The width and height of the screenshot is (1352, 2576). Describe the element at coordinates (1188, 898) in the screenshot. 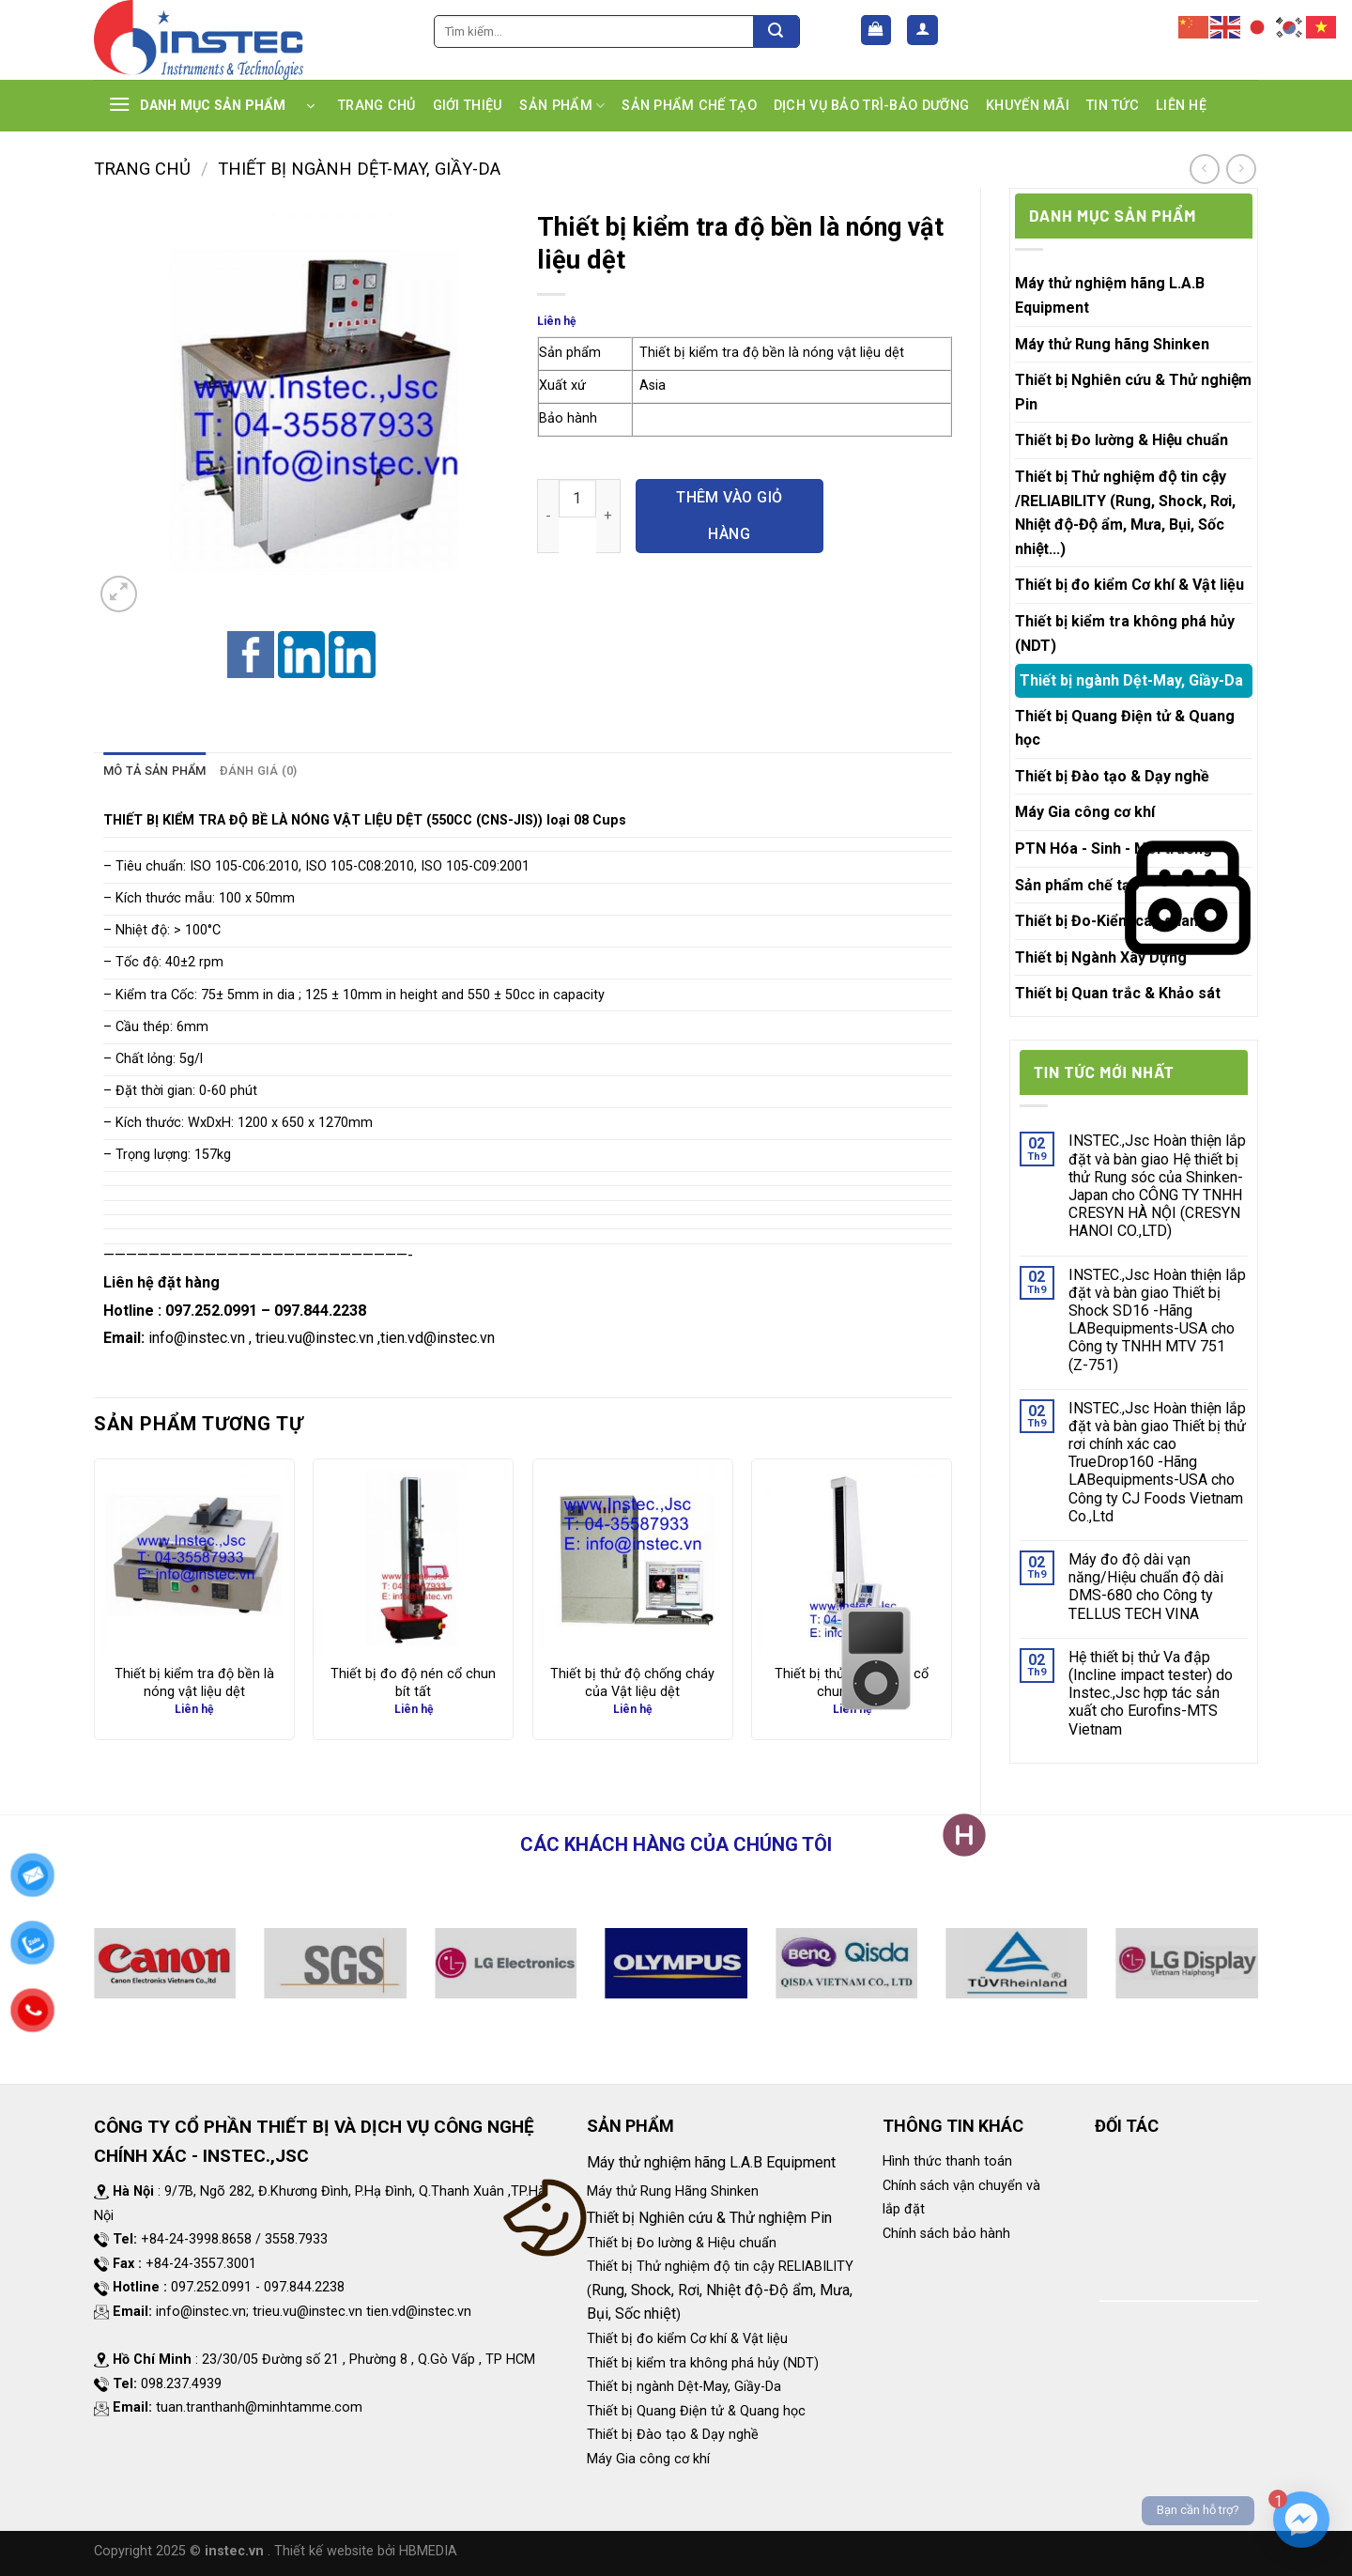

I see `play music or audio` at that location.